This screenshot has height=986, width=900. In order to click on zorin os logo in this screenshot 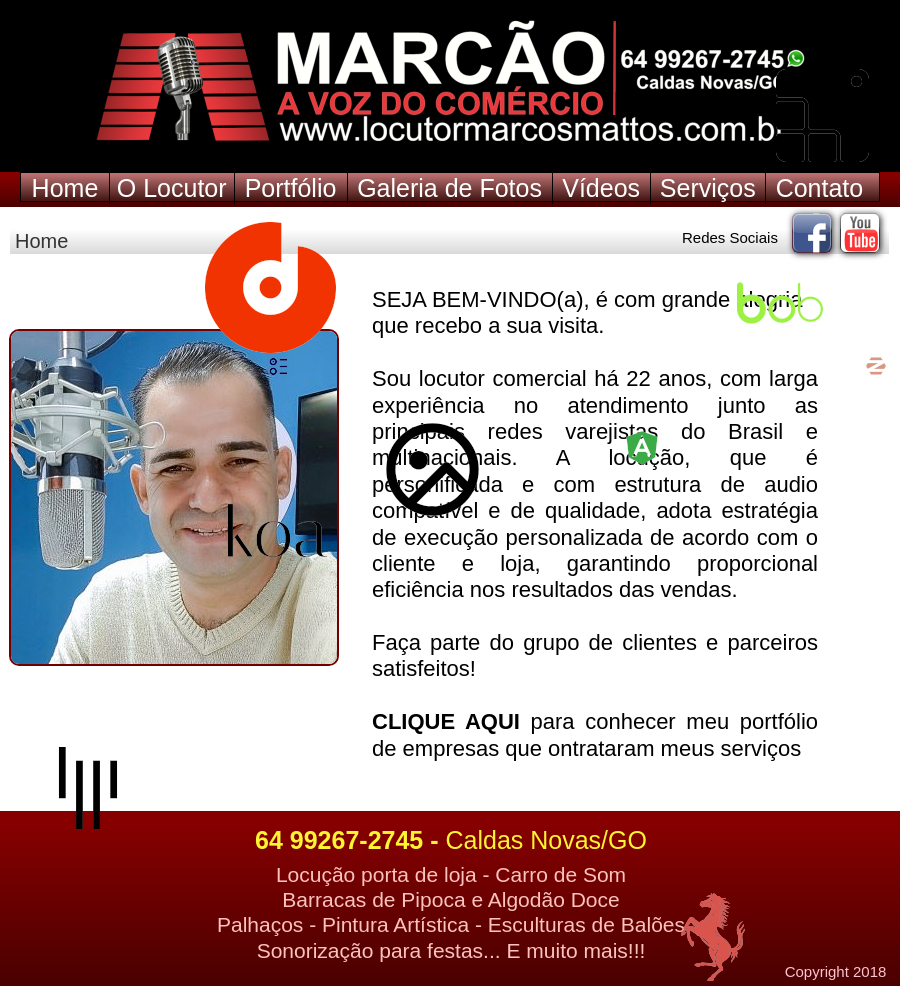, I will do `click(876, 366)`.